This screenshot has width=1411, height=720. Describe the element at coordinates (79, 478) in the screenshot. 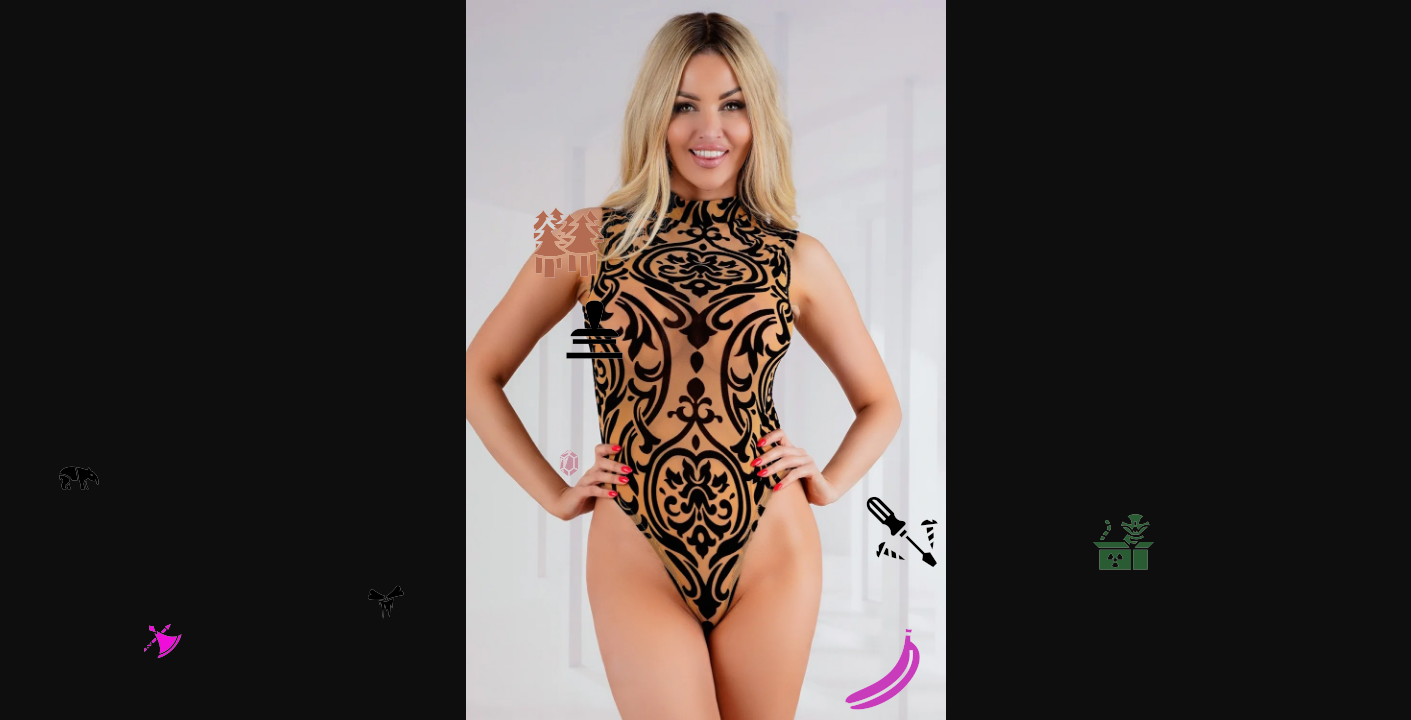

I see `tapir animal icon for wildlife or nature-themed game` at that location.